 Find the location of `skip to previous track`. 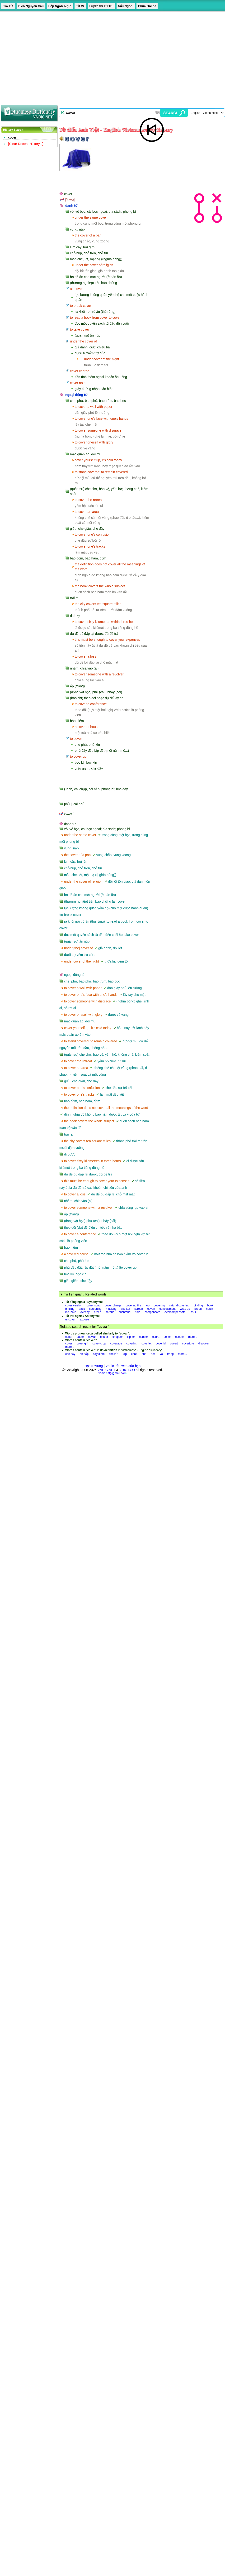

skip to previous track is located at coordinates (152, 130).